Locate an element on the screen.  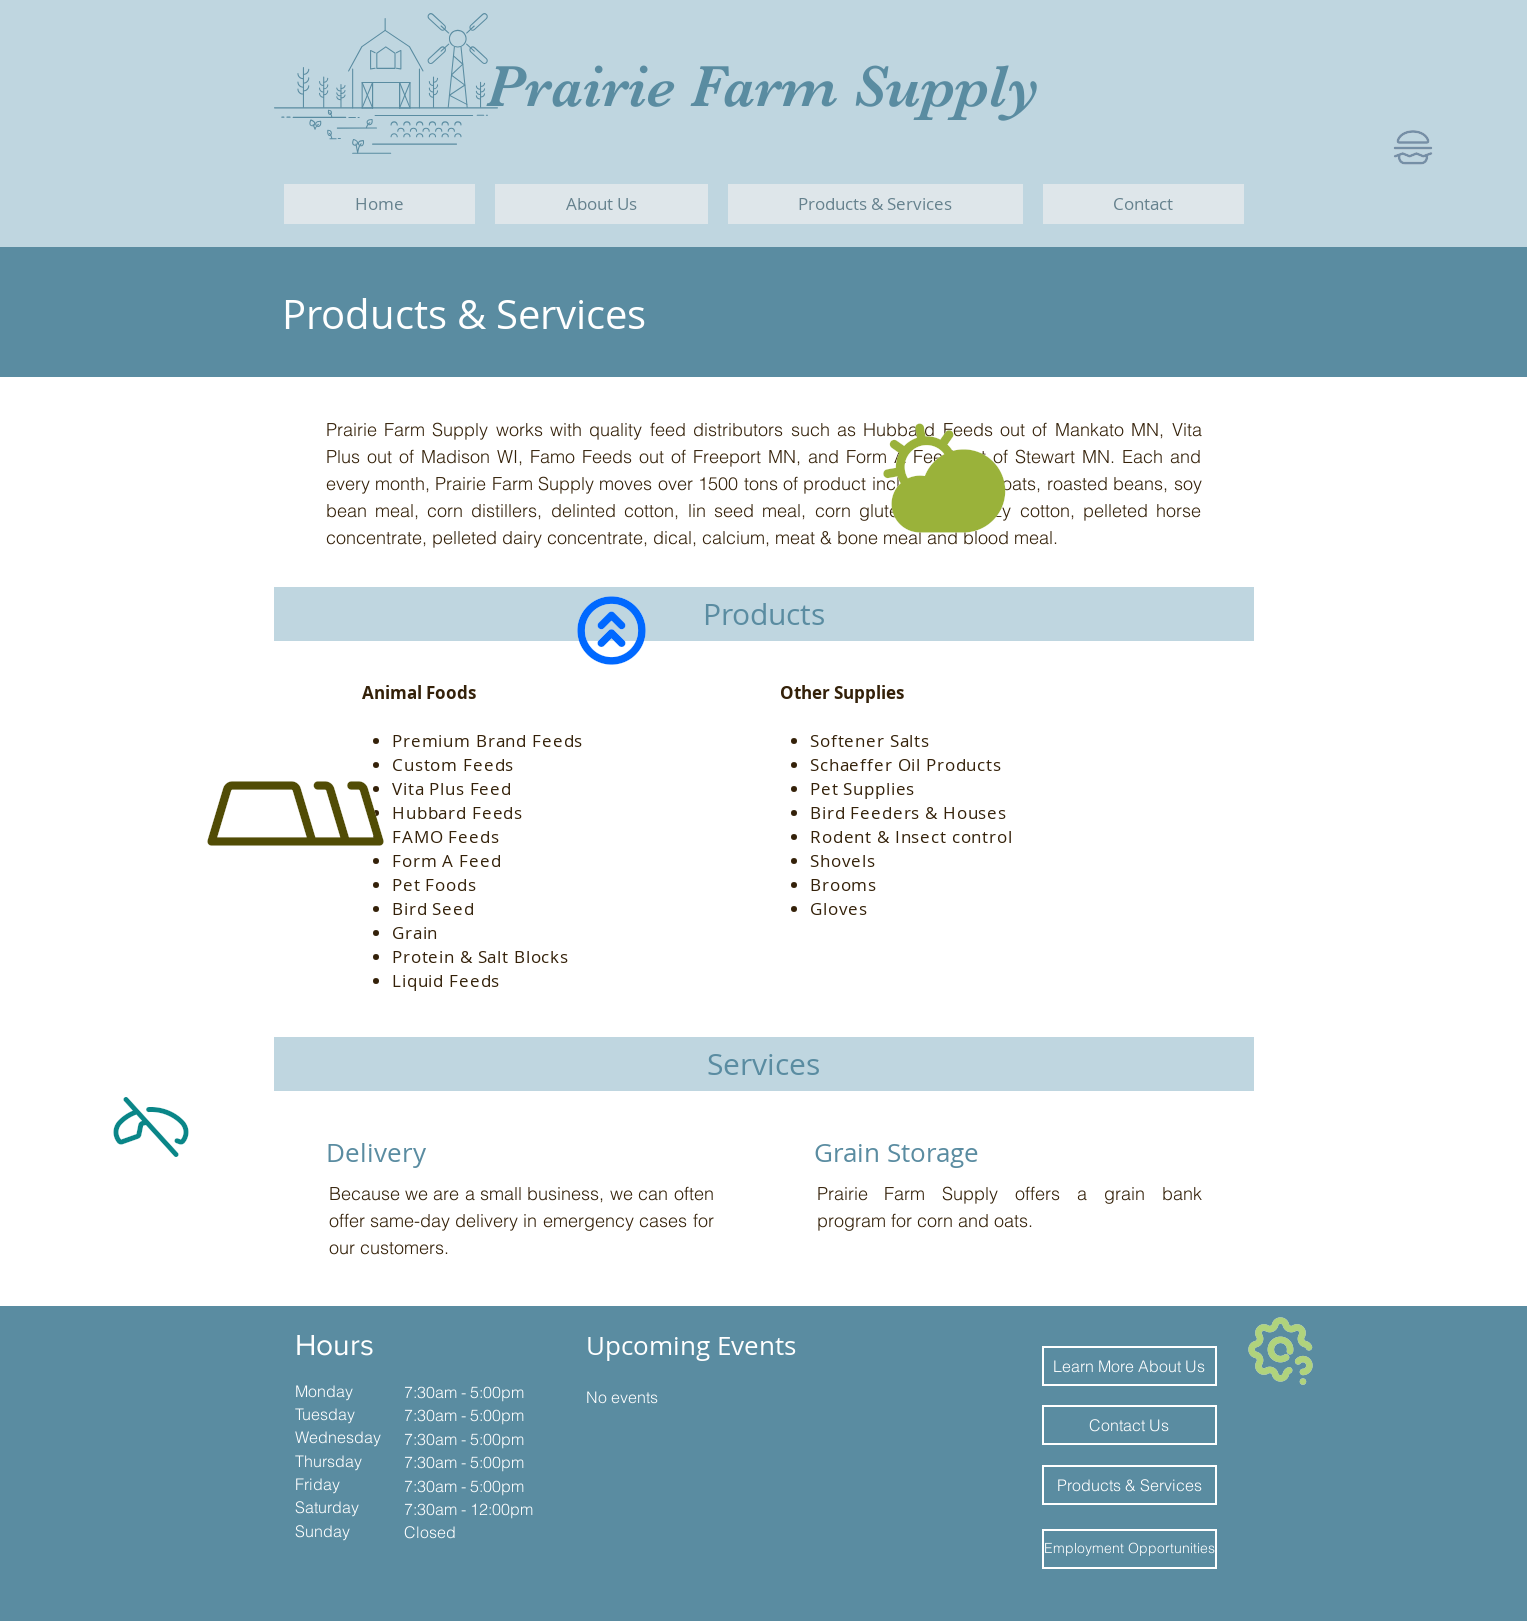
view current weather conditions is located at coordinates (944, 480).